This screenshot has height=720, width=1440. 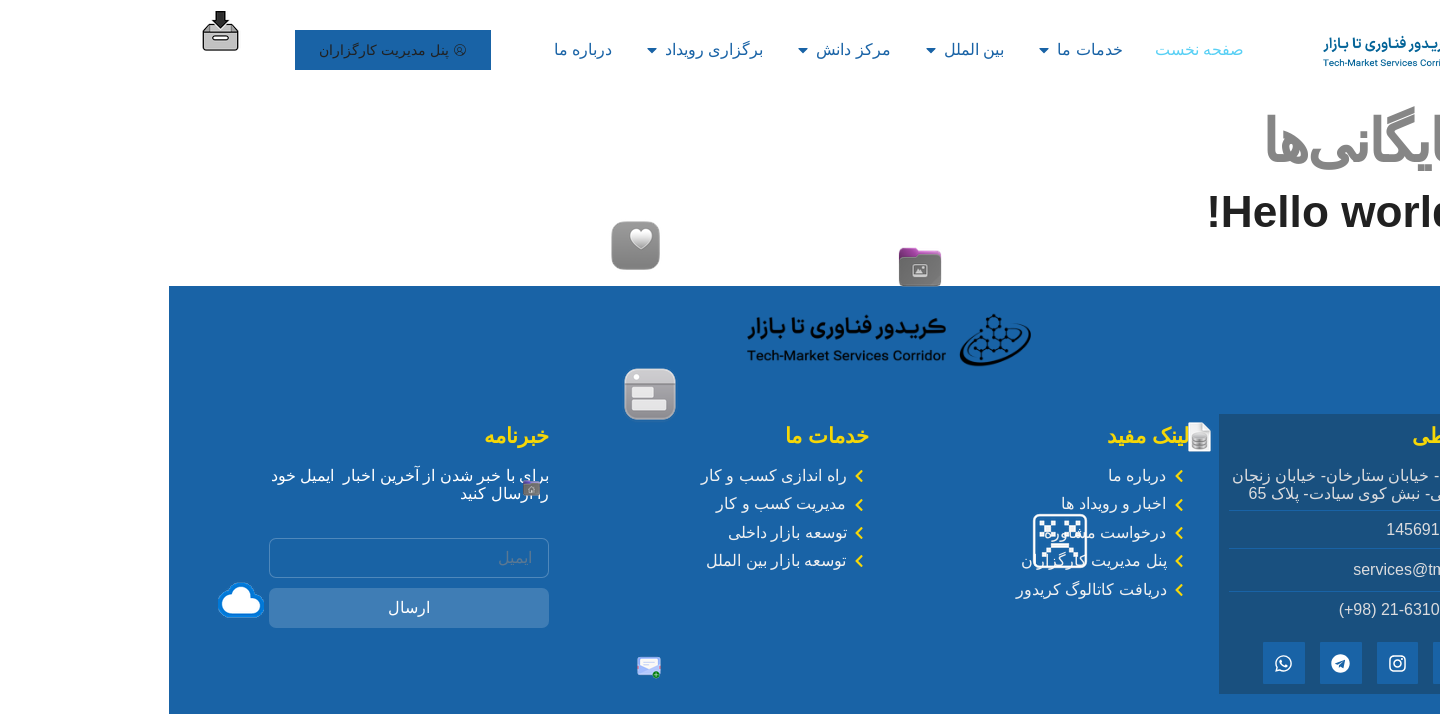 I want to click on system crash or error report notification, so click(x=1060, y=541).